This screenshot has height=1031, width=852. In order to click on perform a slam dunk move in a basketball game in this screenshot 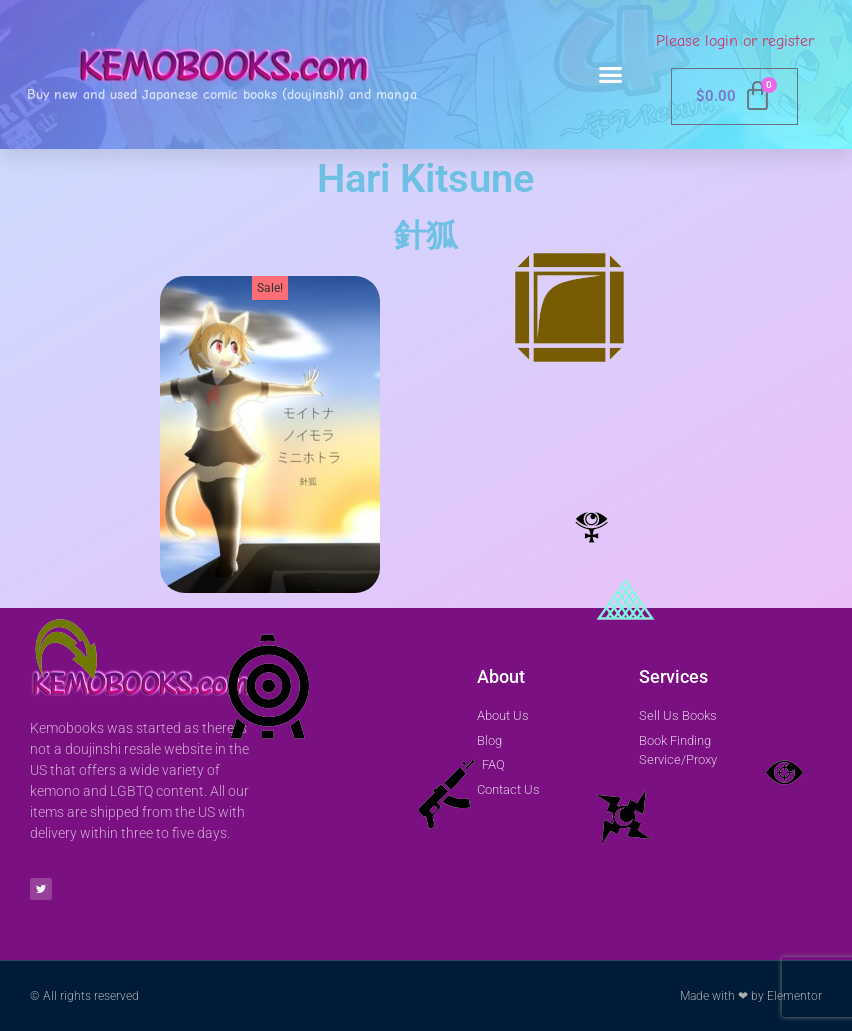, I will do `click(66, 650)`.